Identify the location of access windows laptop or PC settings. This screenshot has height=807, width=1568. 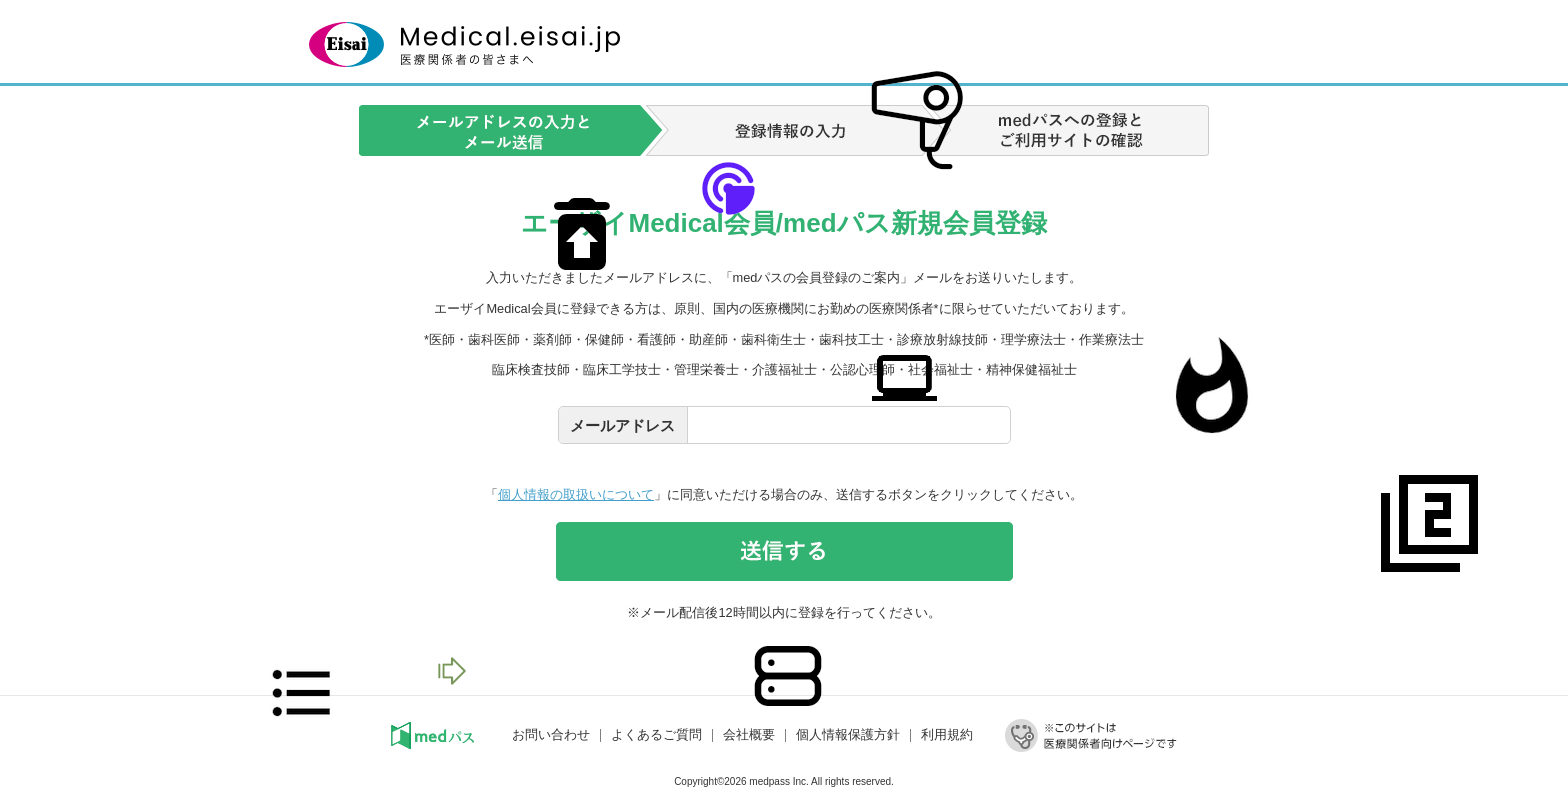
(904, 379).